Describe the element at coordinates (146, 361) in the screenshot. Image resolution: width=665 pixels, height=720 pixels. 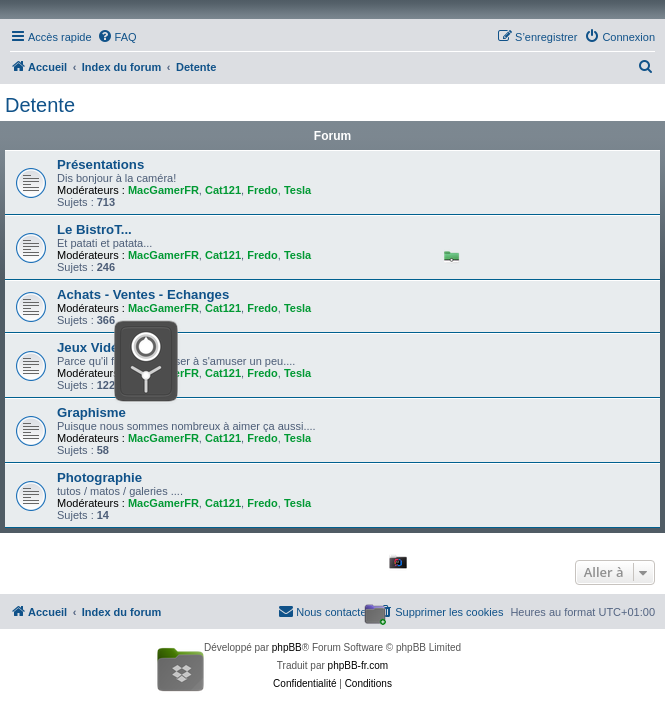
I see `open the backups application` at that location.